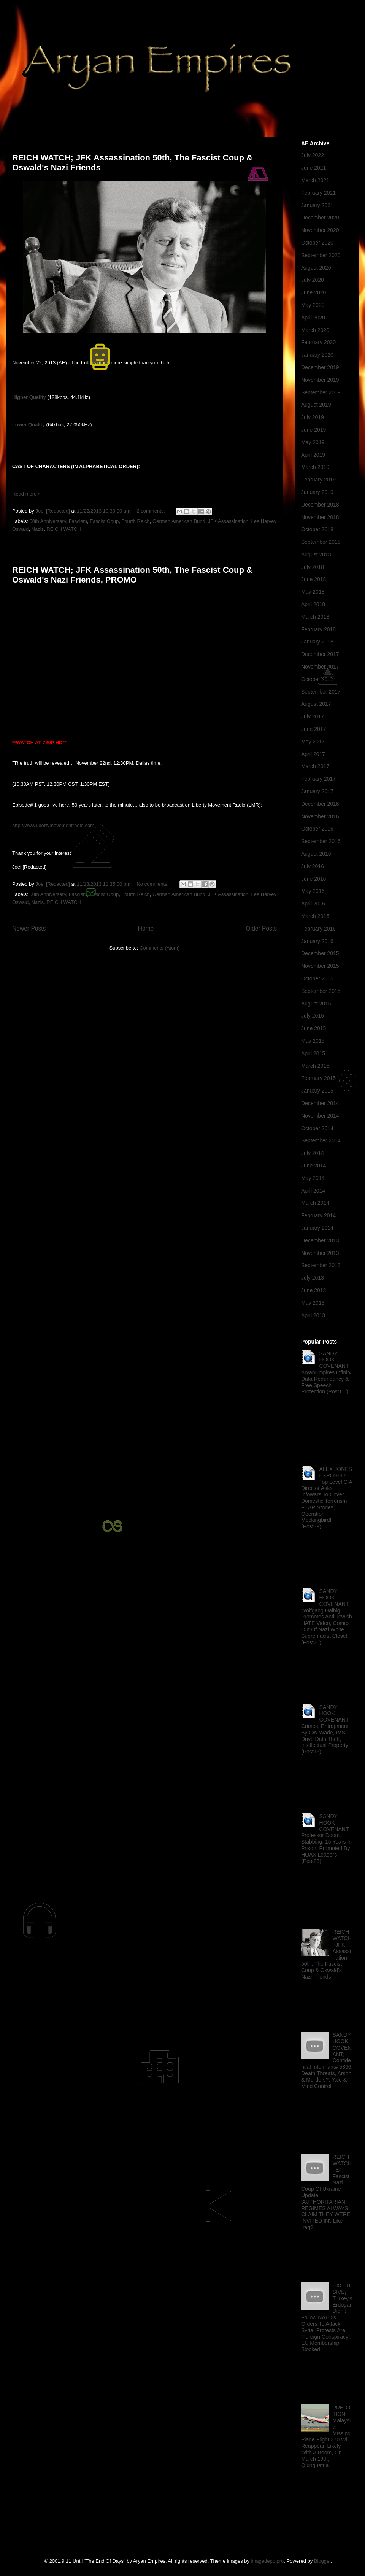 The height and width of the screenshot is (2576, 365). Describe the element at coordinates (328, 675) in the screenshot. I see `apply underline formatting to text` at that location.